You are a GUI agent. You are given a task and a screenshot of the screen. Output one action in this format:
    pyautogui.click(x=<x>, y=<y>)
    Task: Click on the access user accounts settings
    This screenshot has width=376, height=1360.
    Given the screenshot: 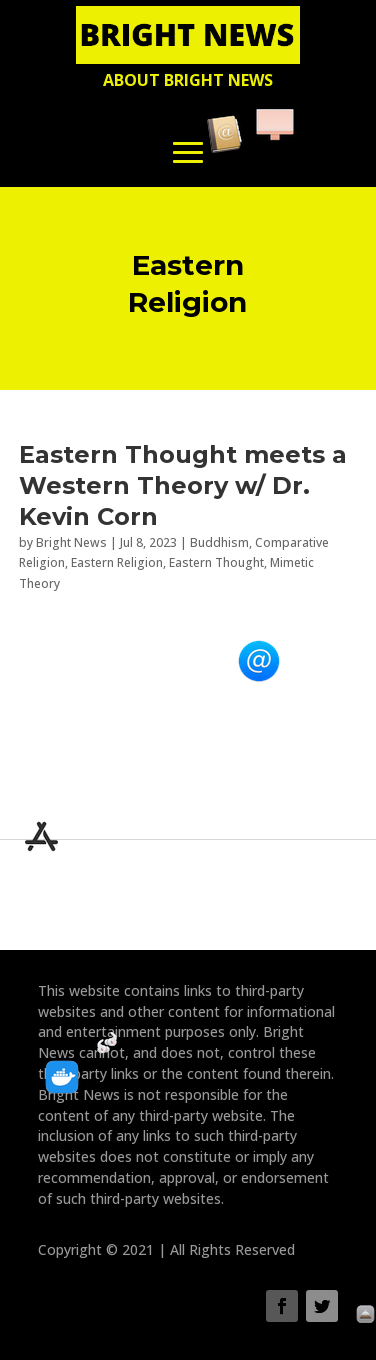 What is the action you would take?
    pyautogui.click(x=259, y=661)
    